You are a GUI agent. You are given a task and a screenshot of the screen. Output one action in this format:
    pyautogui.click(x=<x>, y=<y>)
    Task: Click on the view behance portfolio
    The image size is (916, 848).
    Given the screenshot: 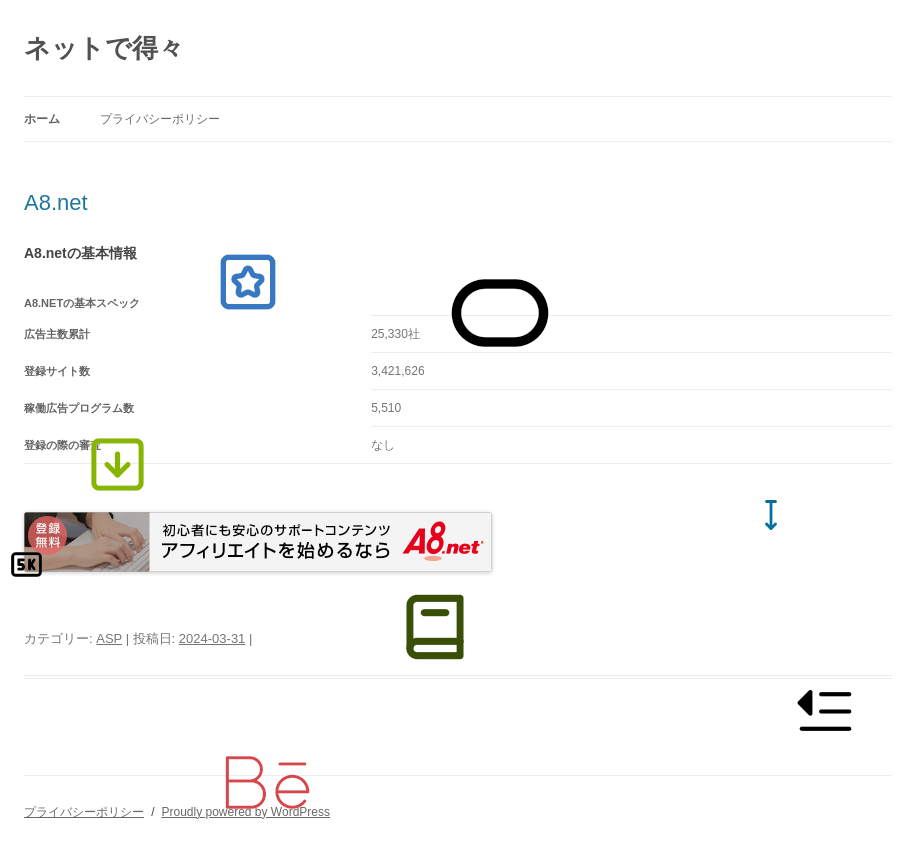 What is the action you would take?
    pyautogui.click(x=264, y=782)
    